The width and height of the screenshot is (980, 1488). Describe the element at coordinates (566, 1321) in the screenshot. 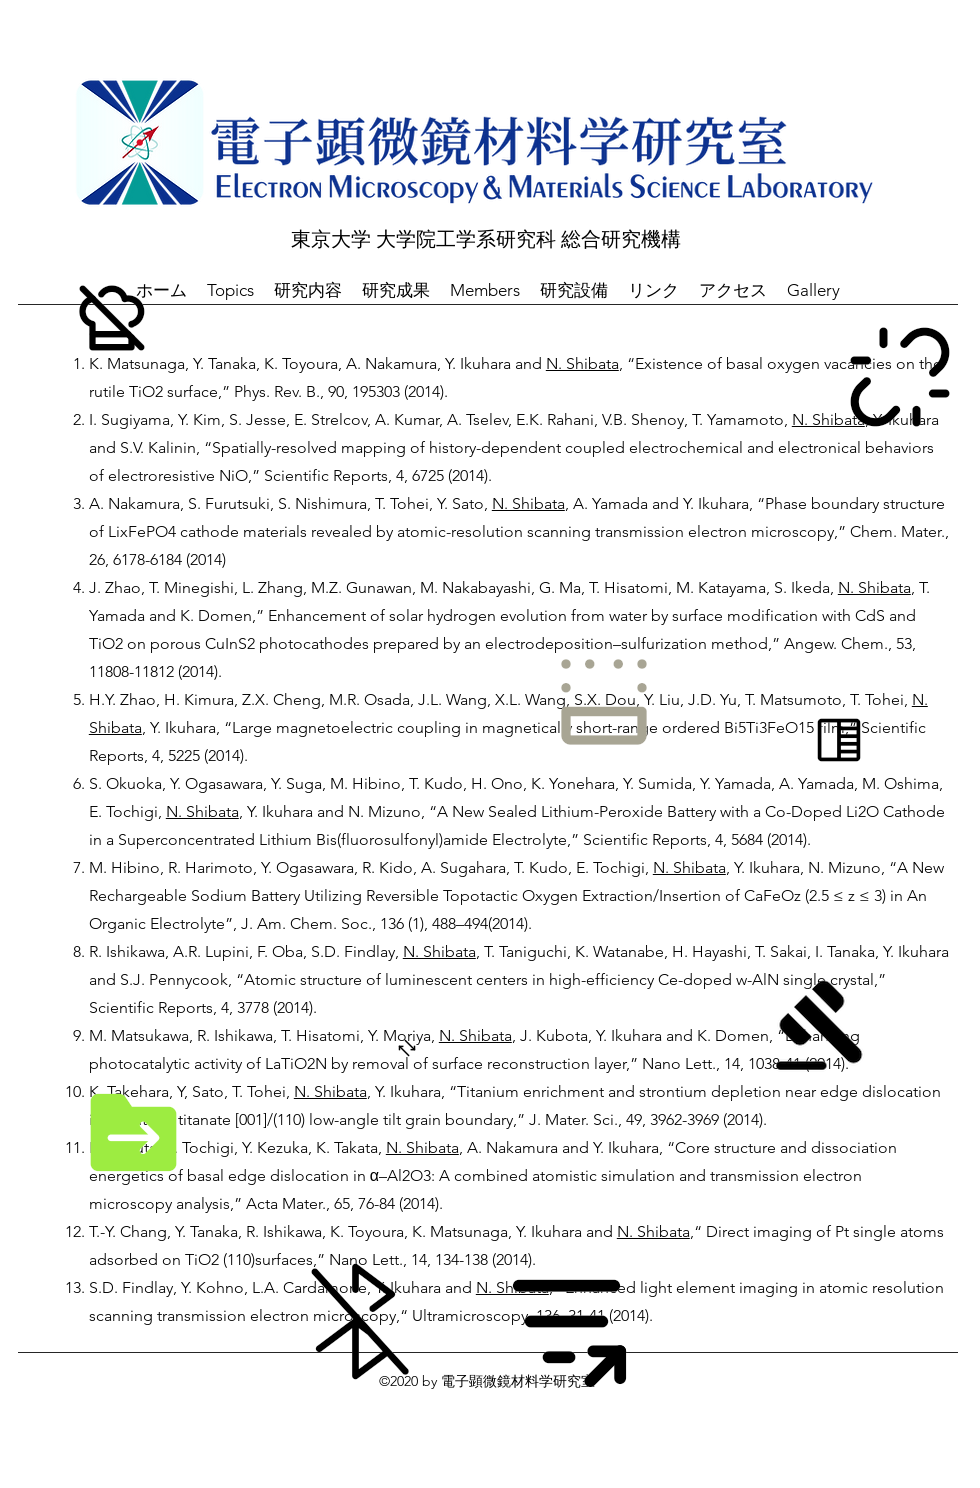

I see `share current filter settings` at that location.